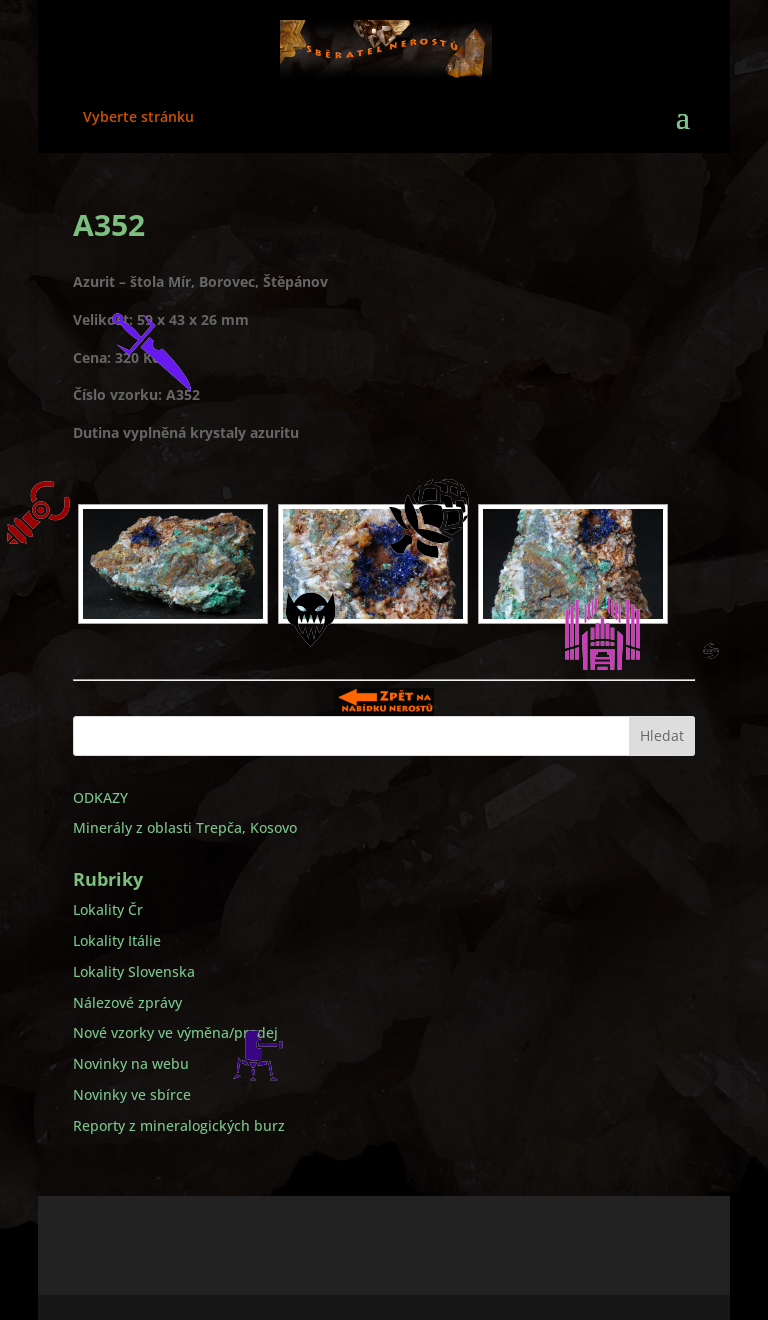 The image size is (768, 1320). Describe the element at coordinates (429, 518) in the screenshot. I see `select artichoke as an ingredient` at that location.